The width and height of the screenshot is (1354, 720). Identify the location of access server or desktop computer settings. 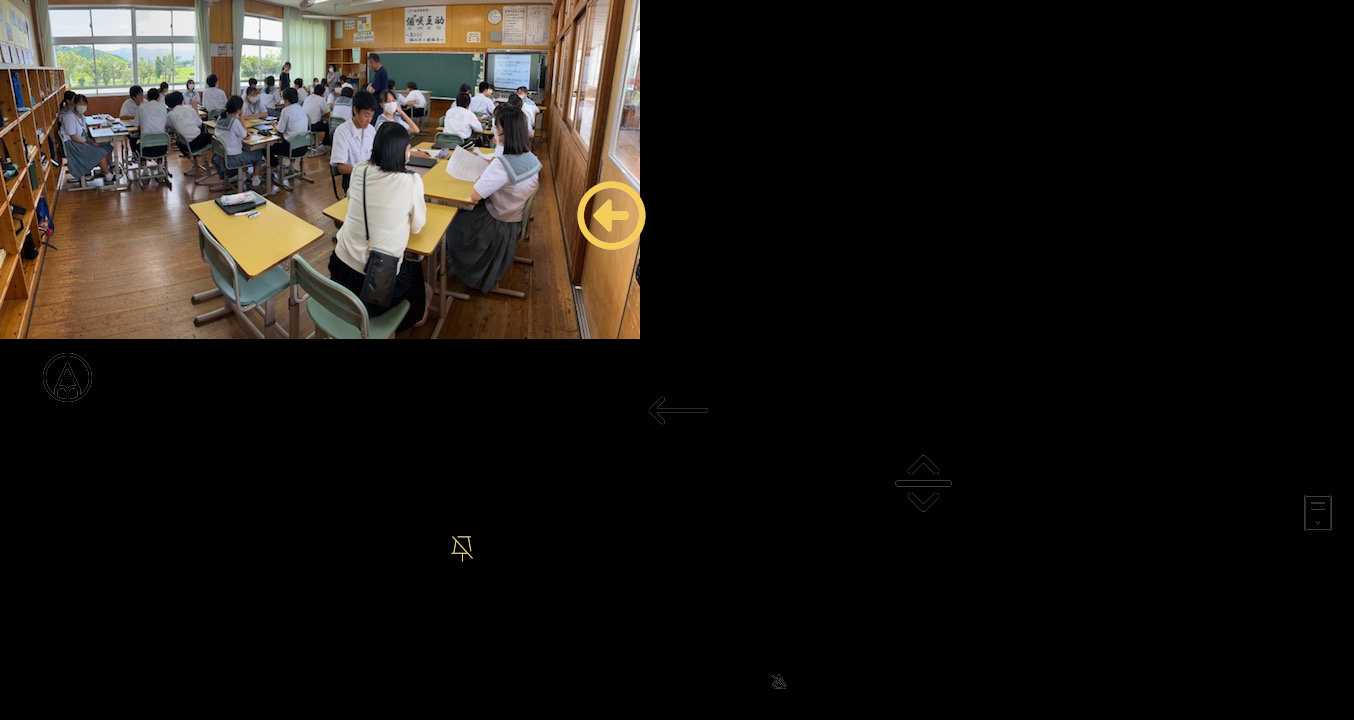
(1318, 513).